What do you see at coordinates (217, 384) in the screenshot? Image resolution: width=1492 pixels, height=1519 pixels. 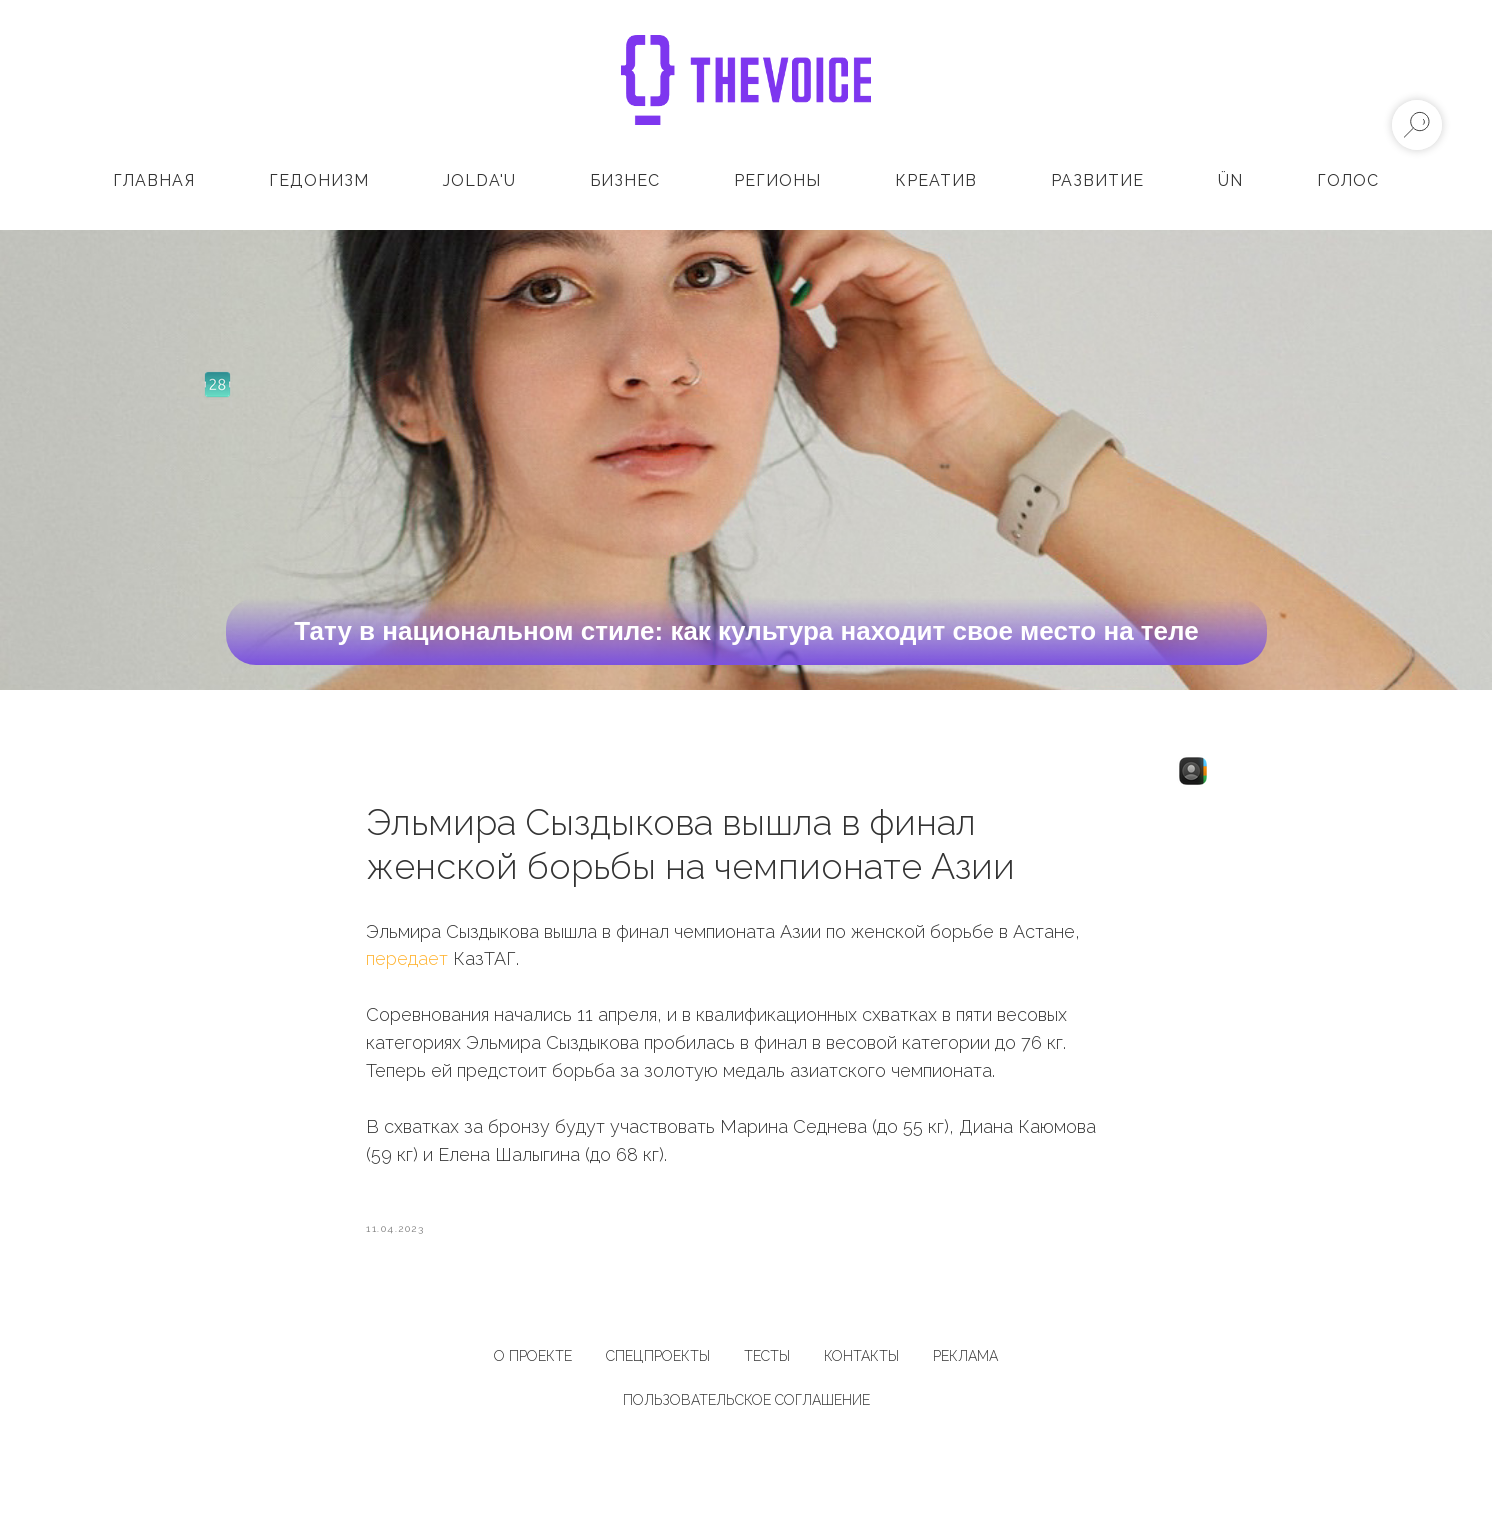 I see `open the calendar app` at bounding box center [217, 384].